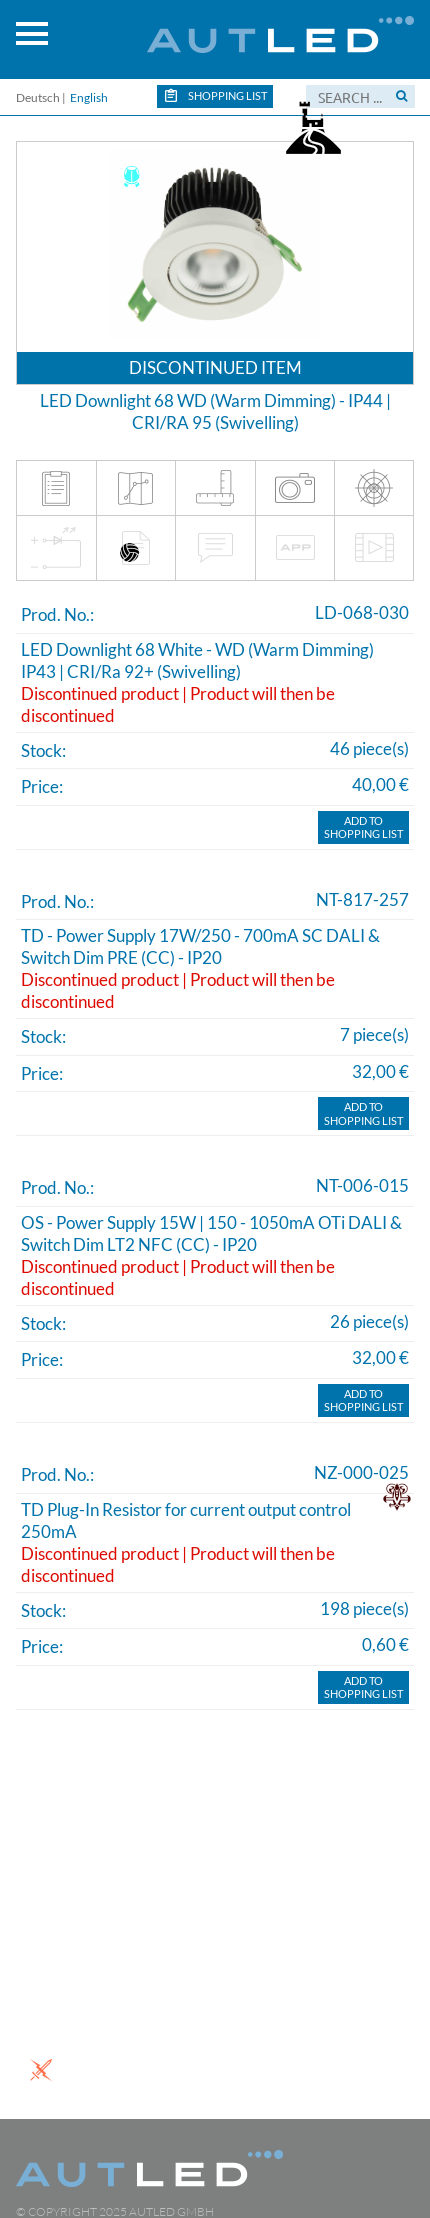 The width and height of the screenshot is (430, 2218). I want to click on view castle or fortress location on map, so click(313, 126).